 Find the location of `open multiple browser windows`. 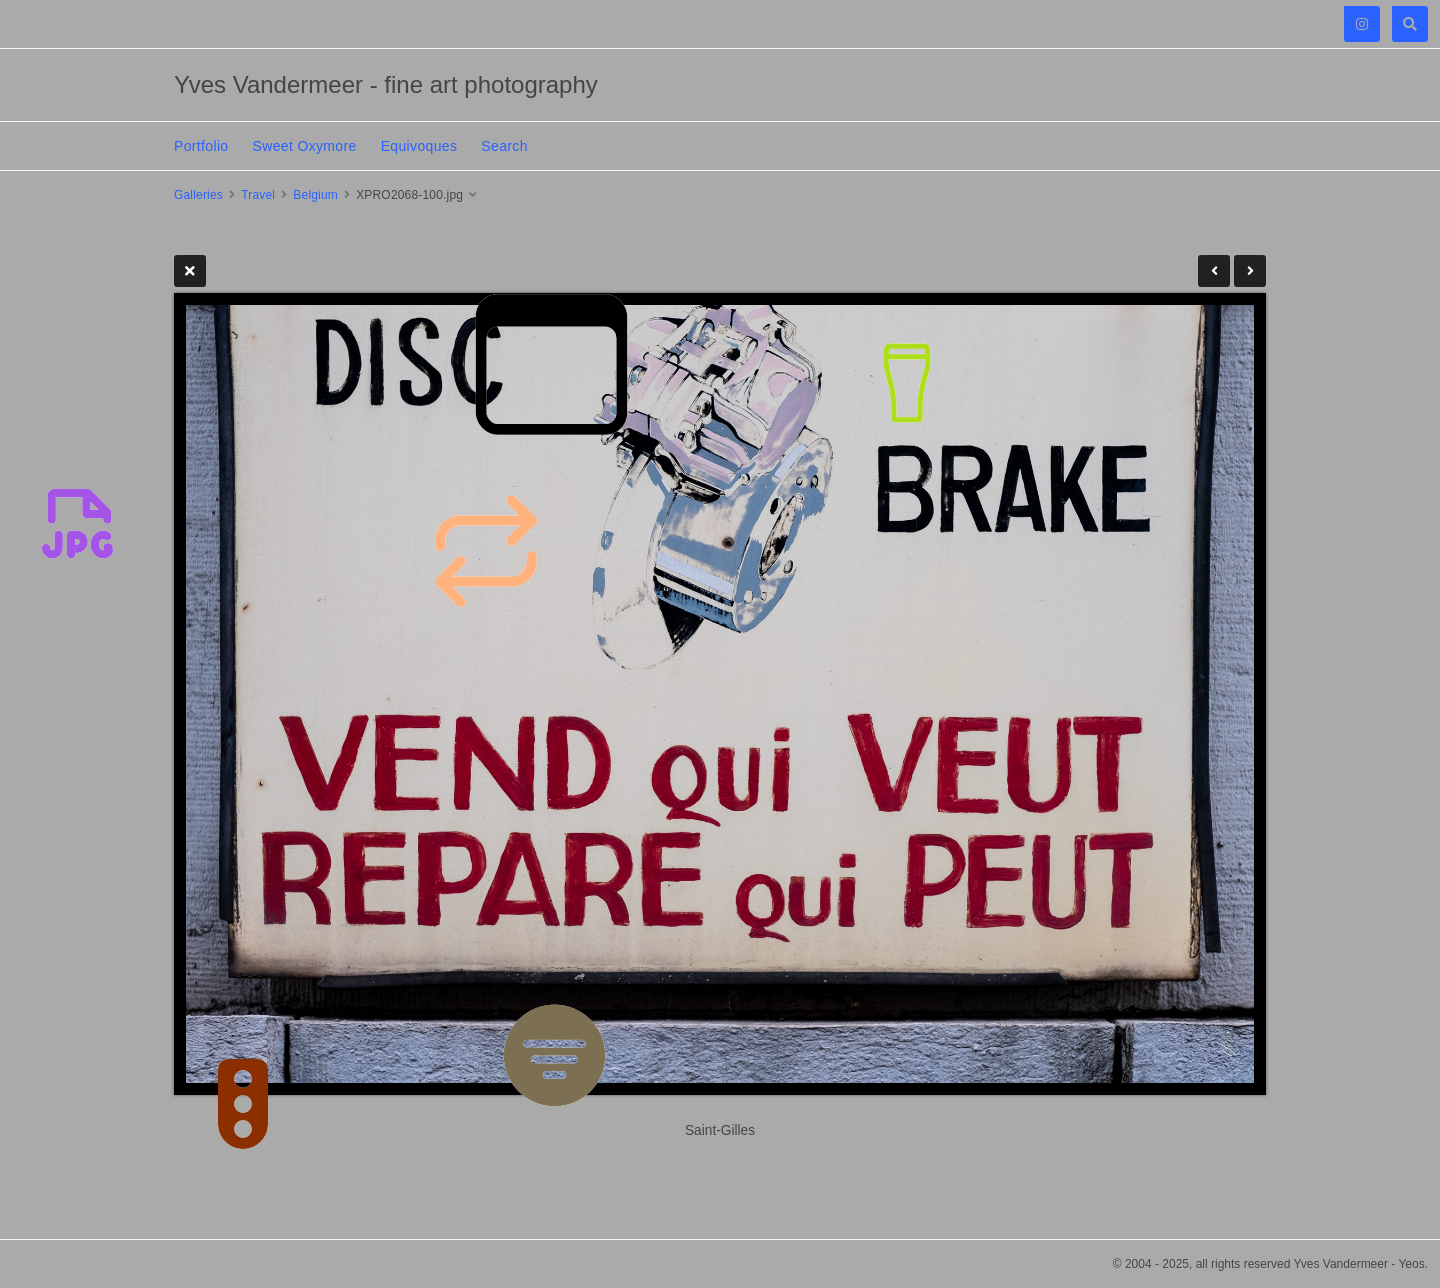

open multiple browser windows is located at coordinates (551, 364).